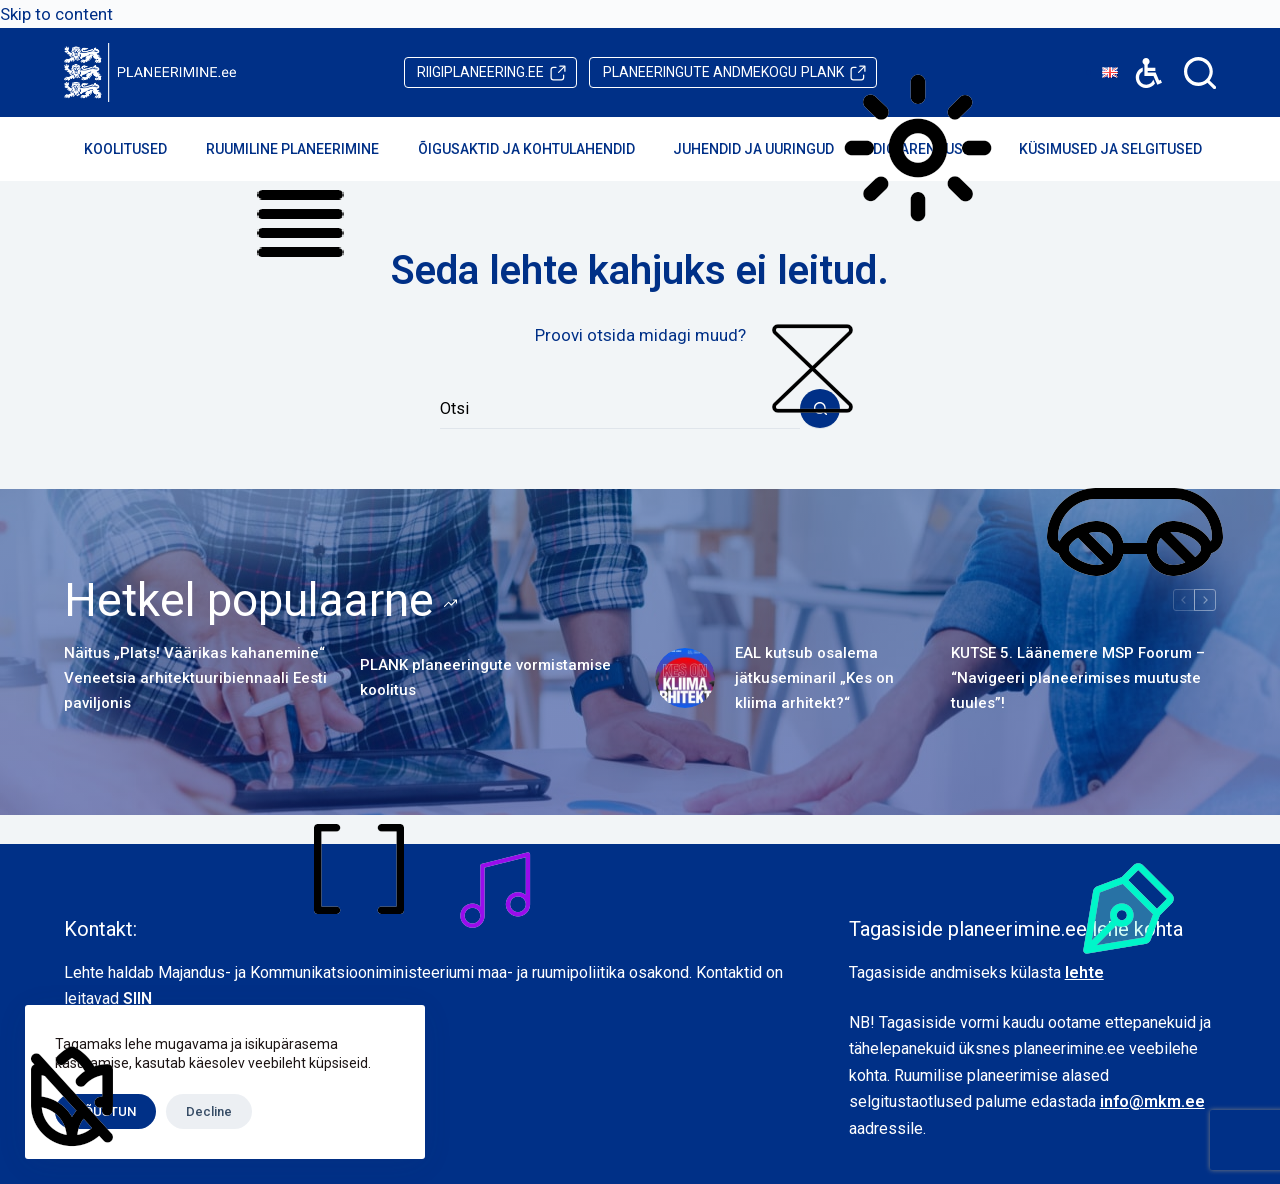 The height and width of the screenshot is (1184, 1280). I want to click on access swimming or diving activity settings, so click(1135, 532).